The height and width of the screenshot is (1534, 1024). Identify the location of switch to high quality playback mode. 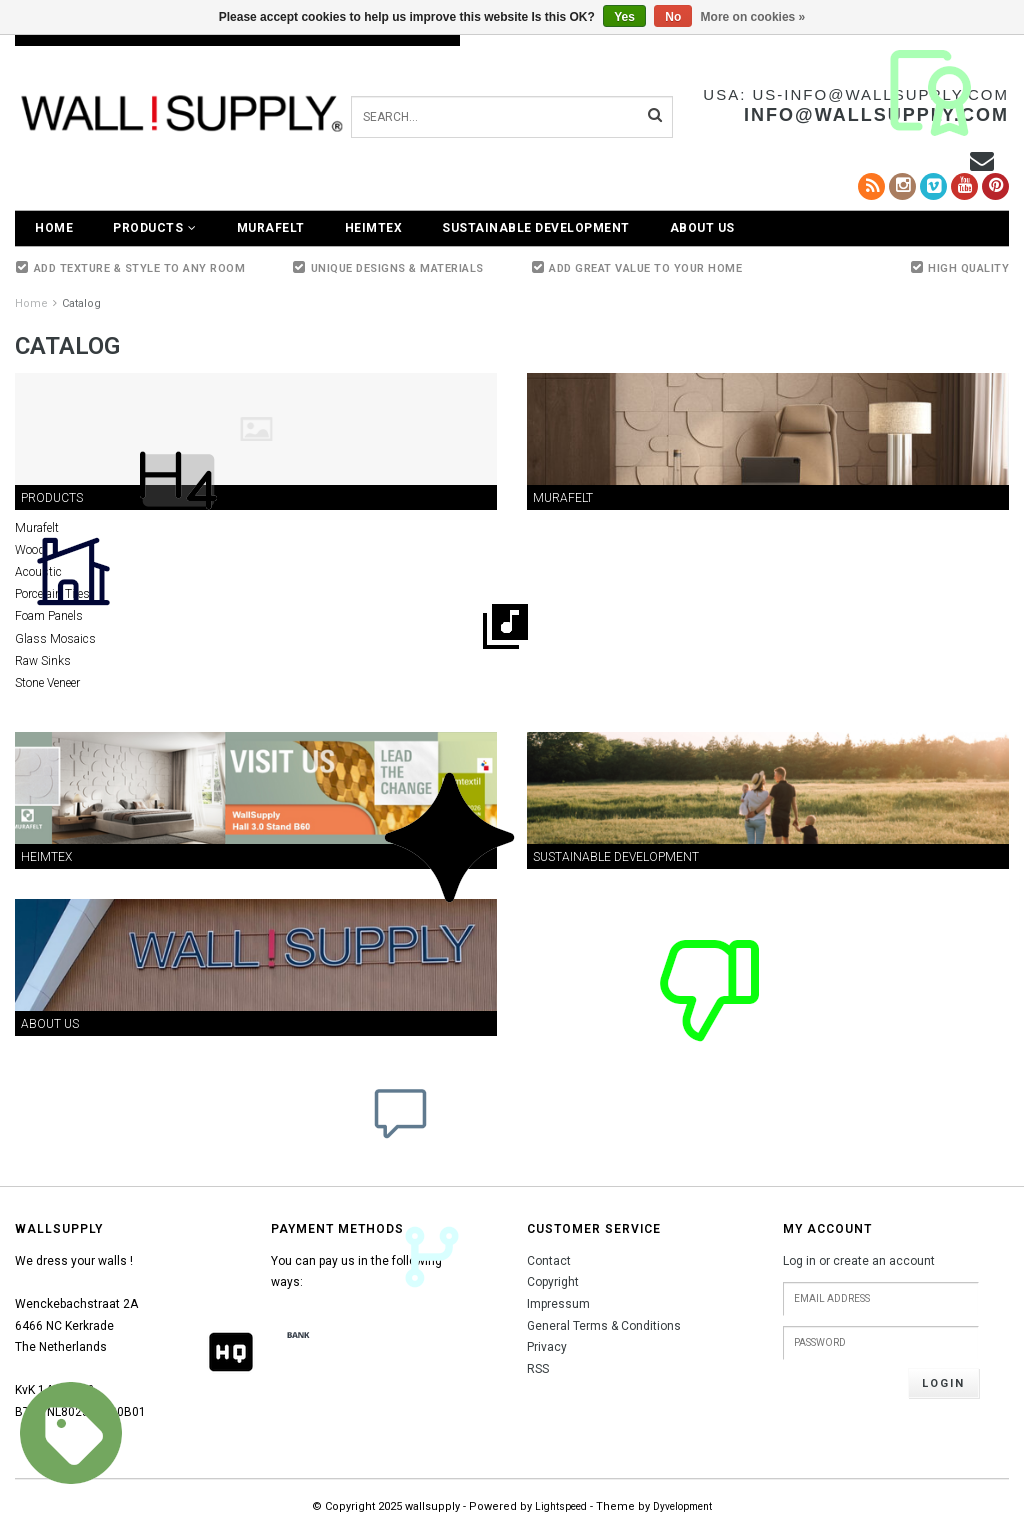
(231, 1352).